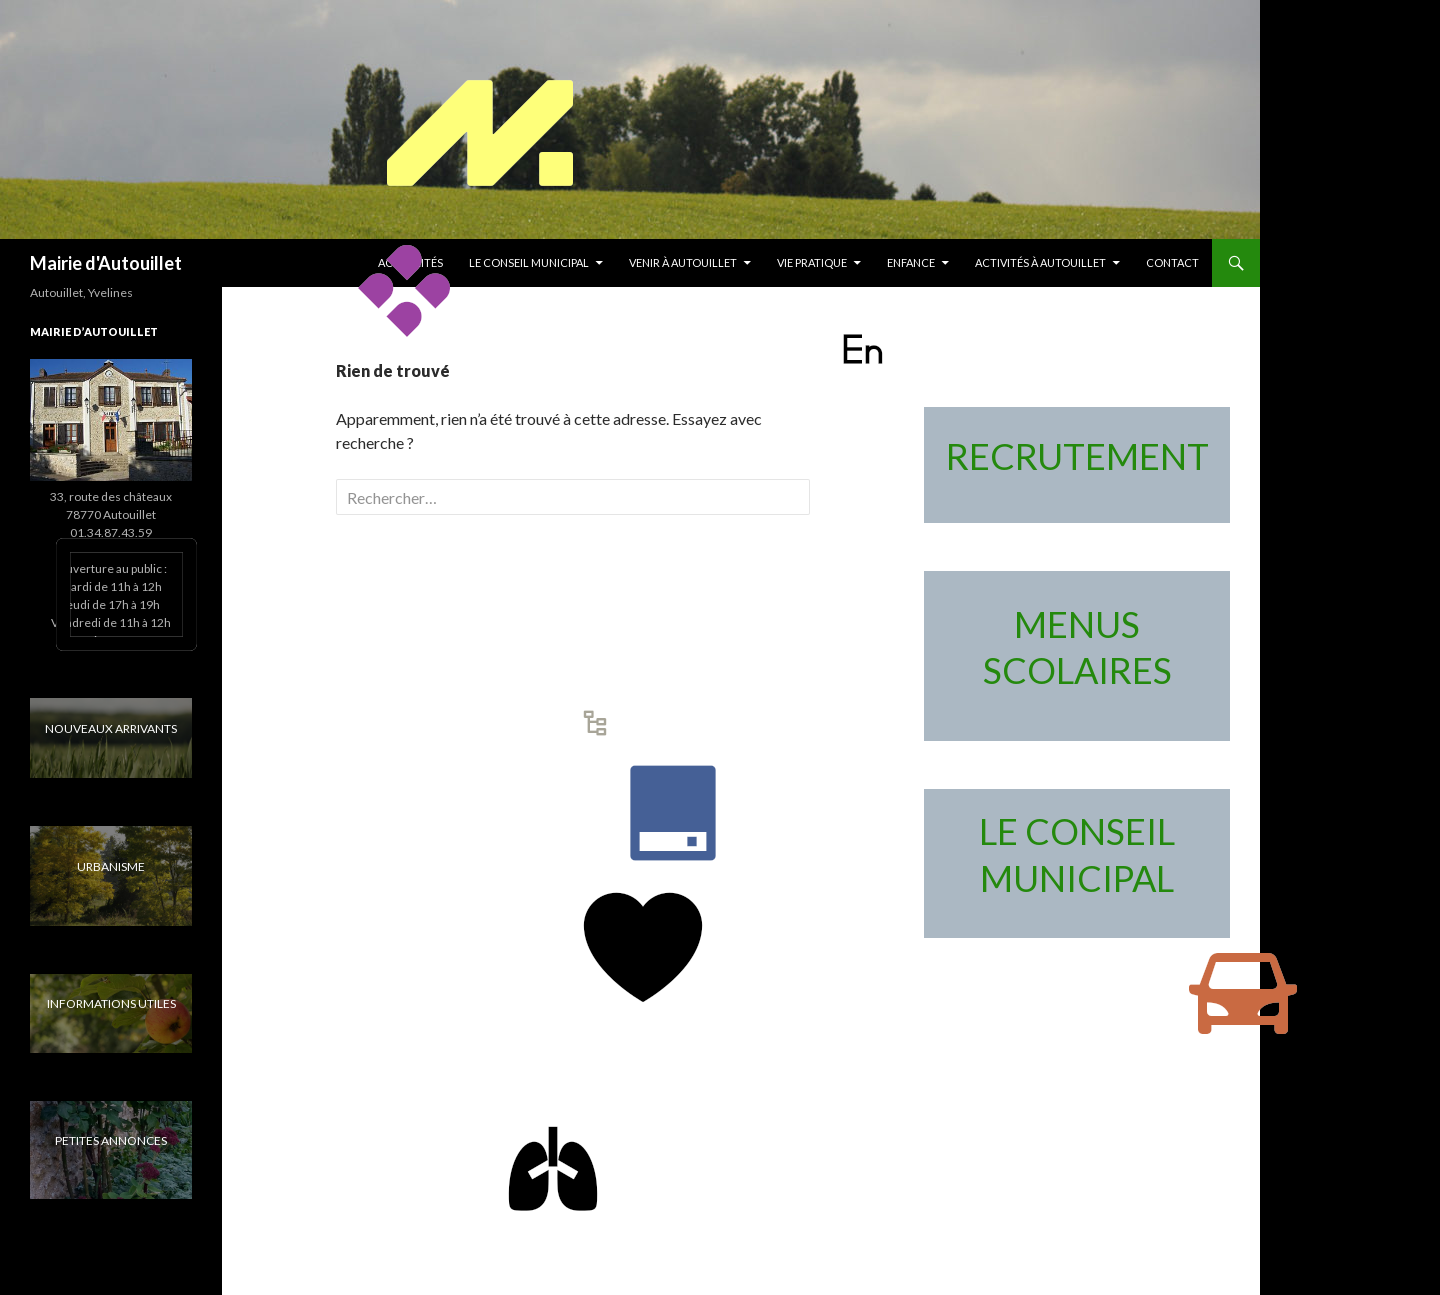 The image size is (1440, 1295). Describe the element at coordinates (404, 291) in the screenshot. I see `bentobox company logo` at that location.